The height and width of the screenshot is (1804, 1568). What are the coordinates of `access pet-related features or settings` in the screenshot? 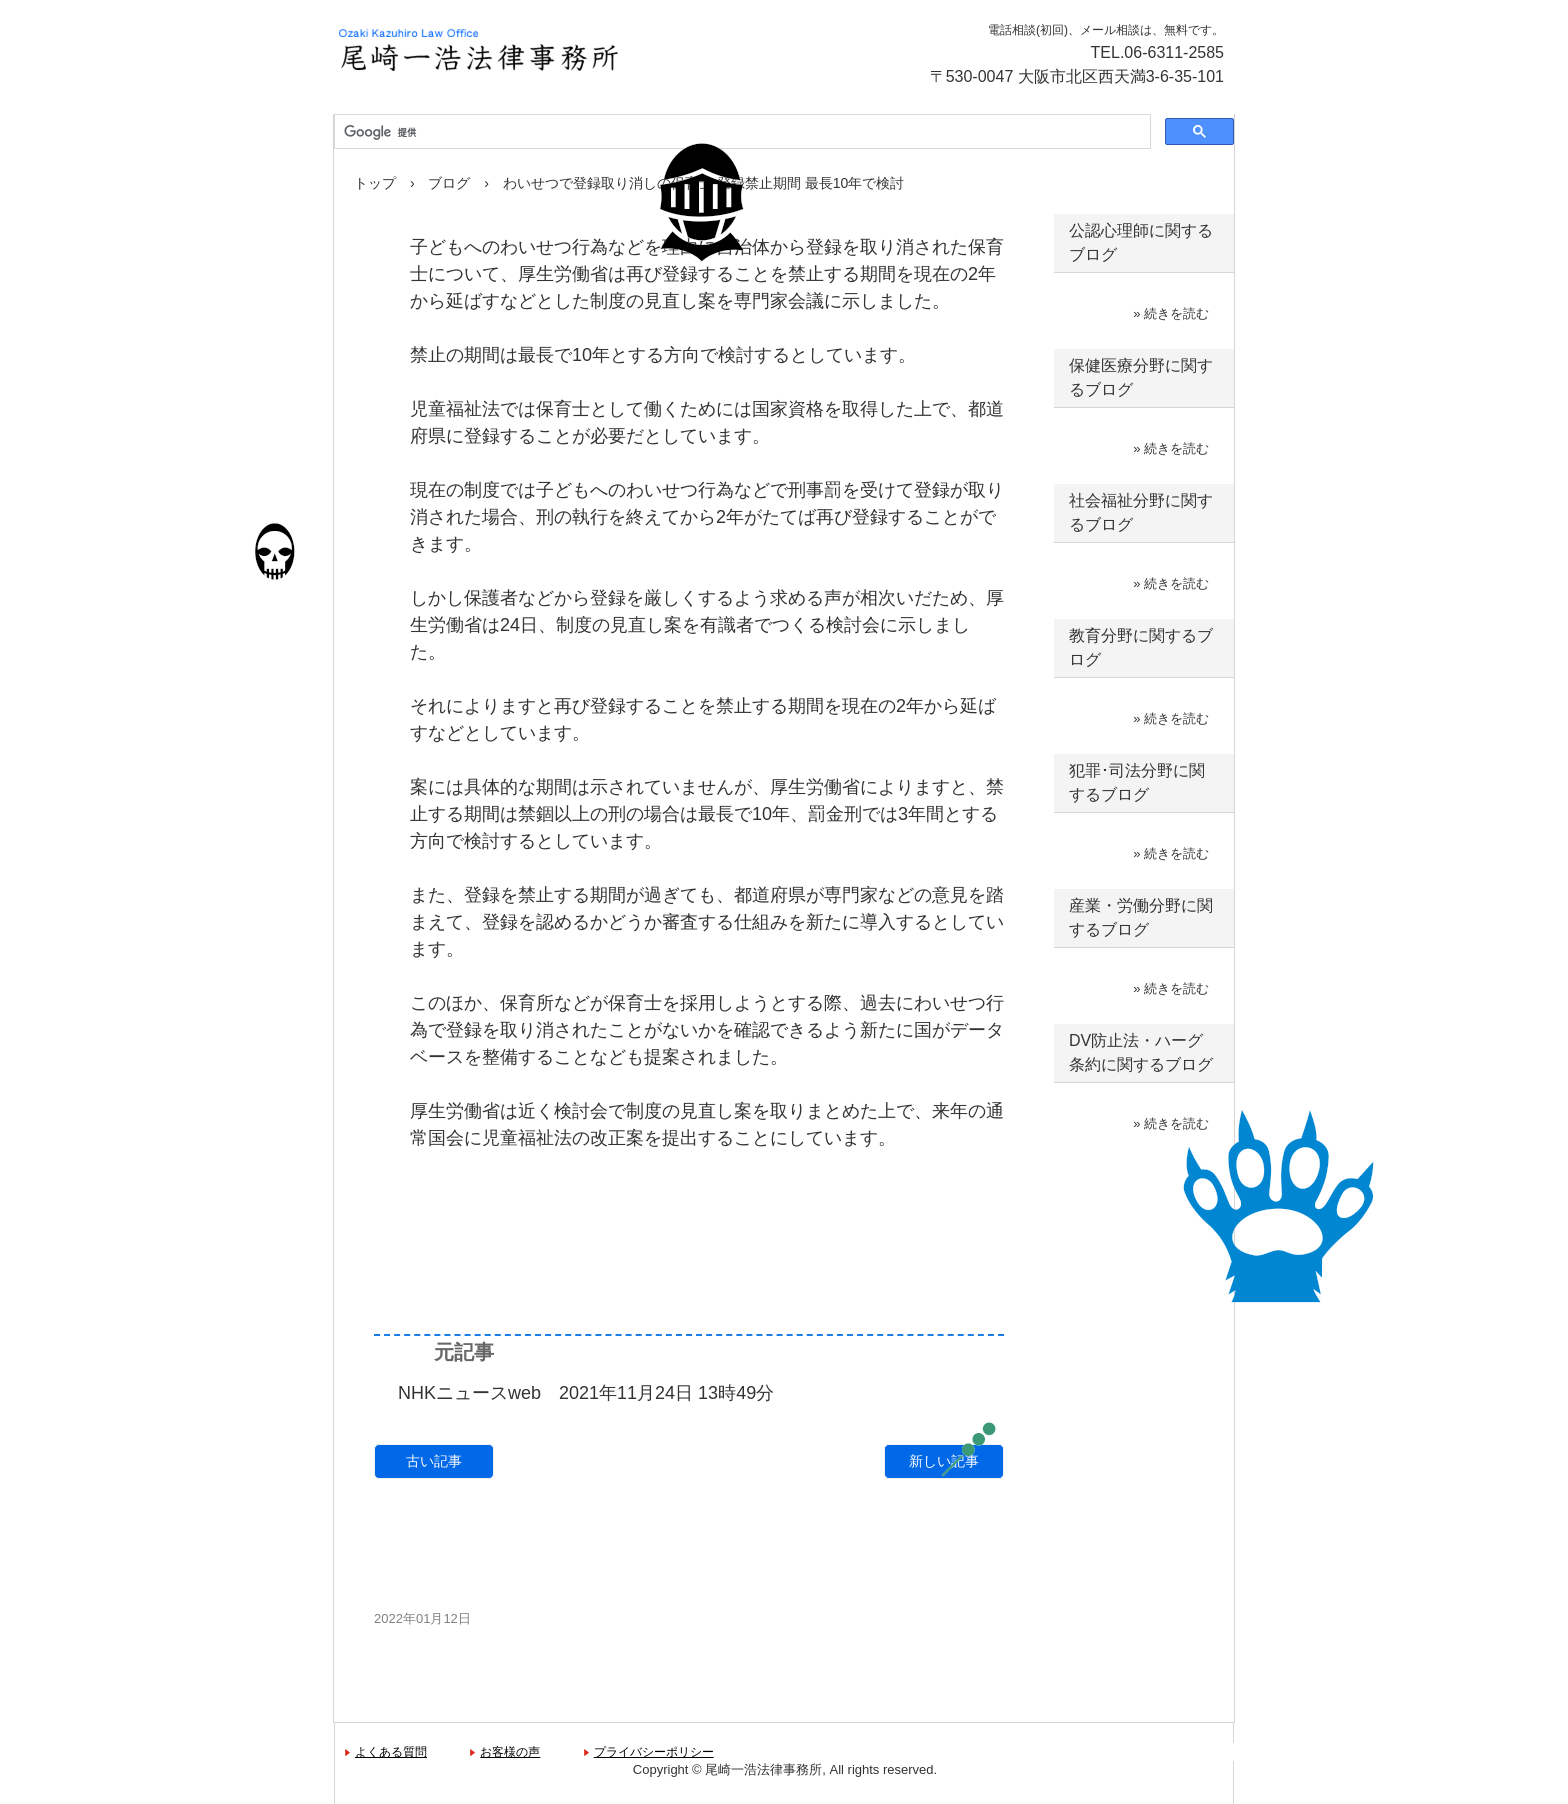 It's located at (1279, 1204).